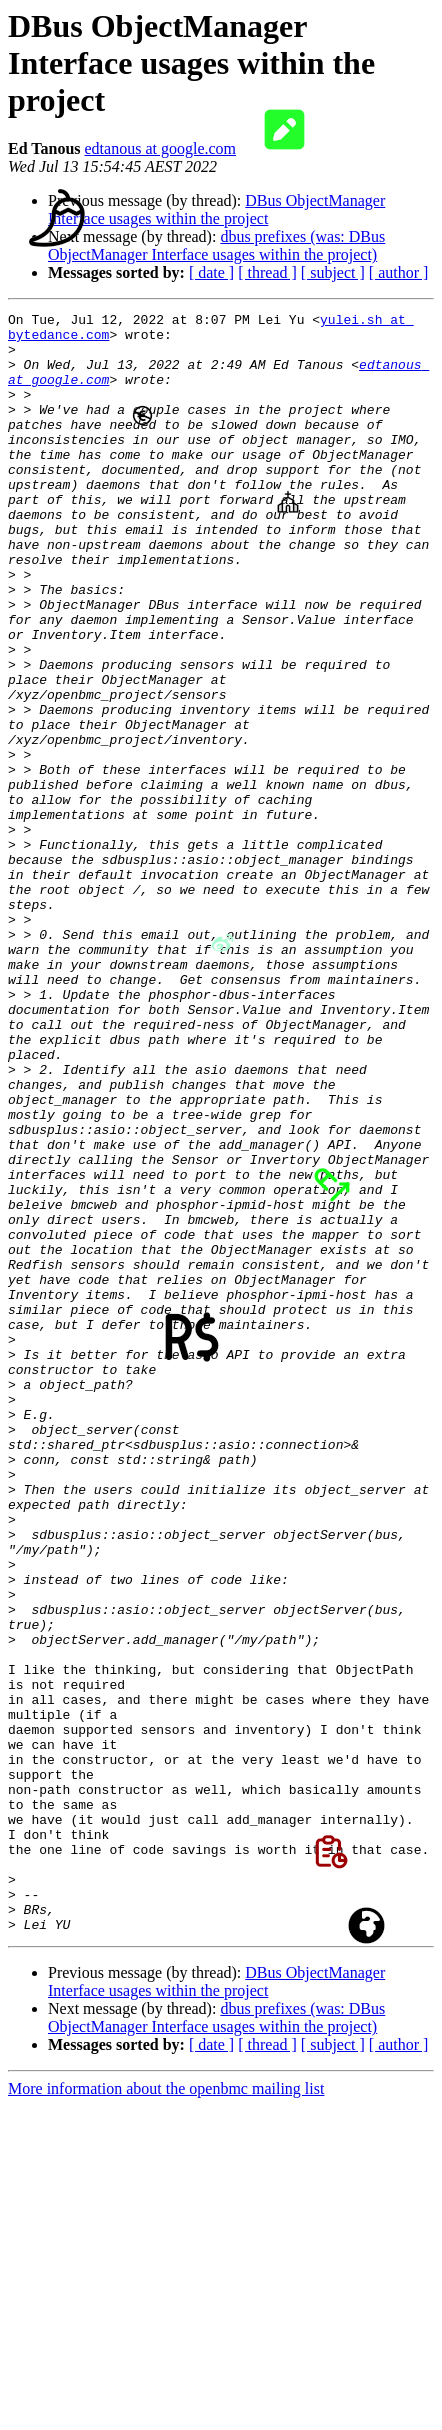 The width and height of the screenshot is (442, 2430). I want to click on indicates non-commercial use license for european content, so click(142, 415).